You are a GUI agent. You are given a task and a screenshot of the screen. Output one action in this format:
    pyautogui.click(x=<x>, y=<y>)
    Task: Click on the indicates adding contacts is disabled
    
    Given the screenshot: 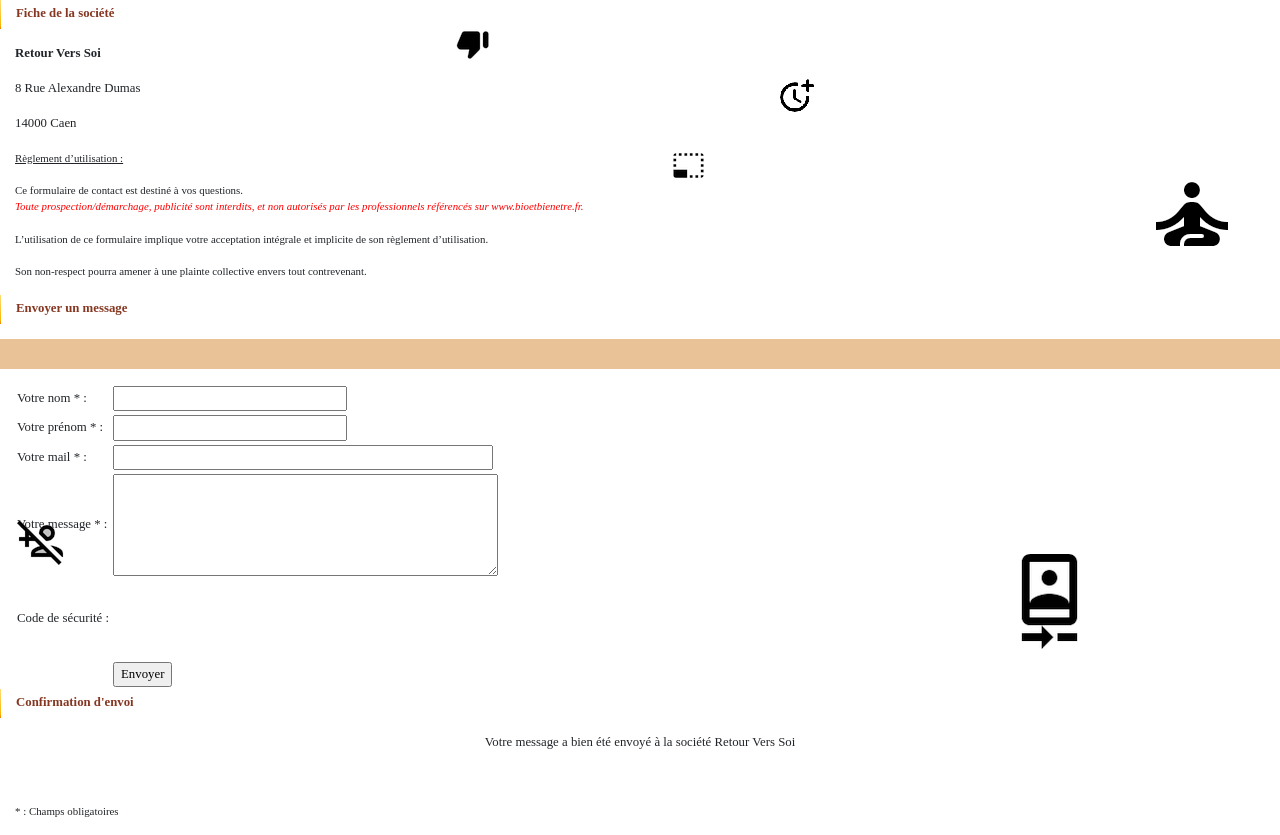 What is the action you would take?
    pyautogui.click(x=41, y=541)
    